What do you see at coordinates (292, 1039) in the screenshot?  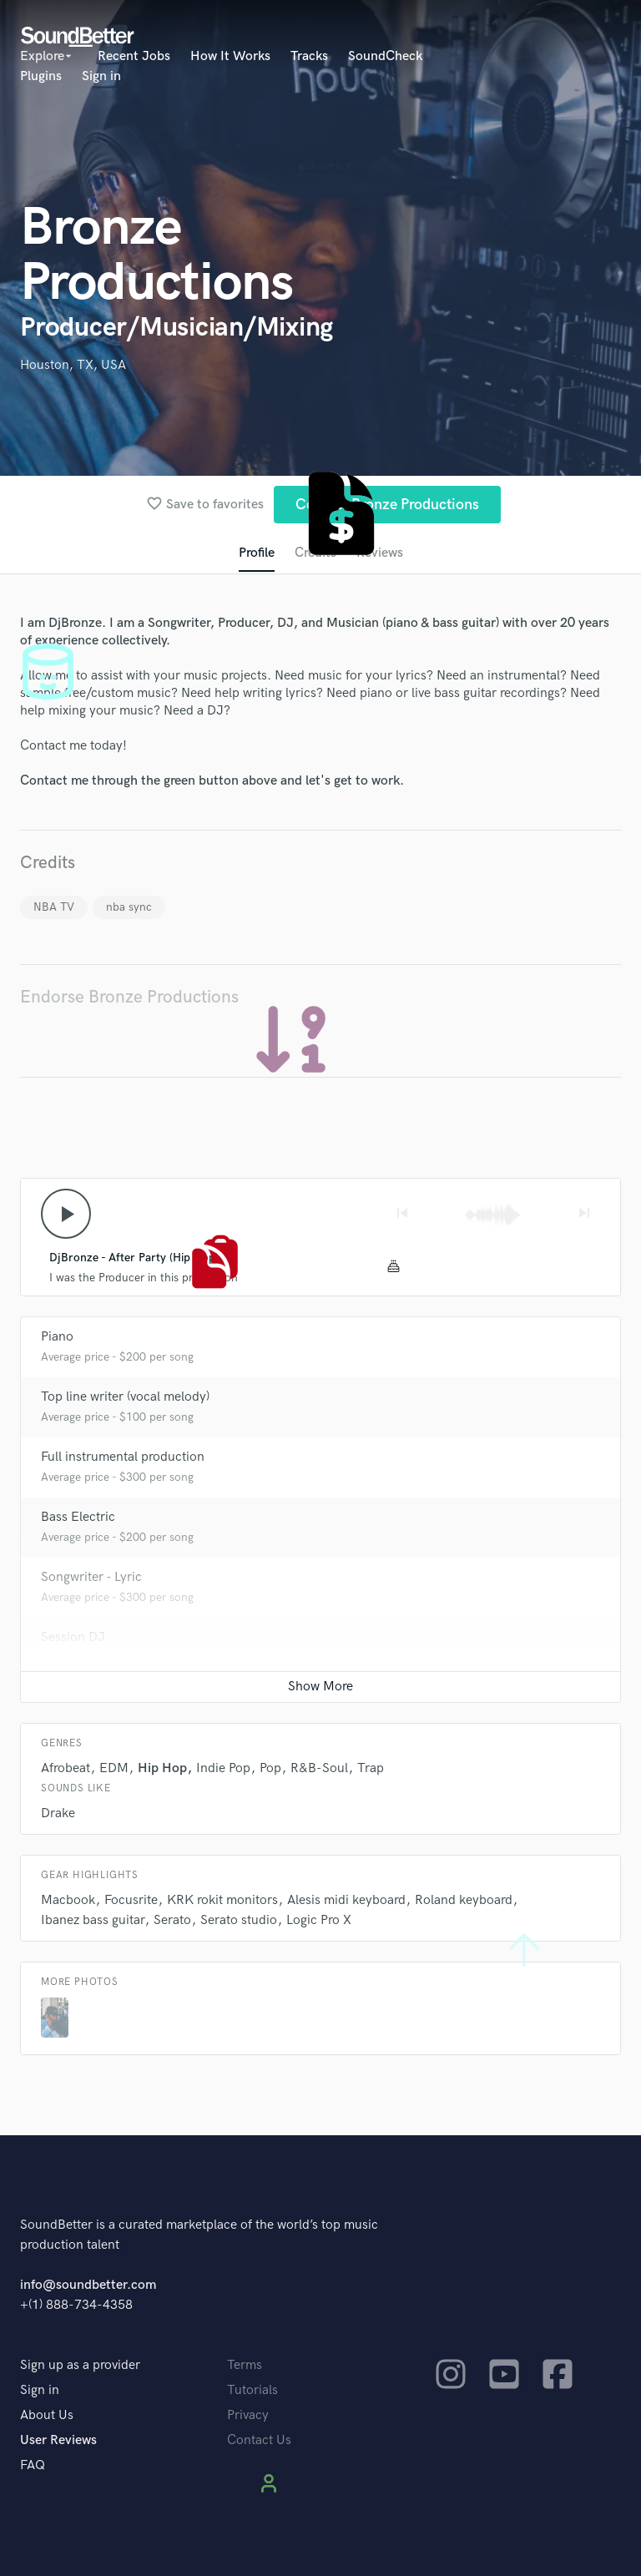 I see `sort items in descending numerical order (9 to 1)` at bounding box center [292, 1039].